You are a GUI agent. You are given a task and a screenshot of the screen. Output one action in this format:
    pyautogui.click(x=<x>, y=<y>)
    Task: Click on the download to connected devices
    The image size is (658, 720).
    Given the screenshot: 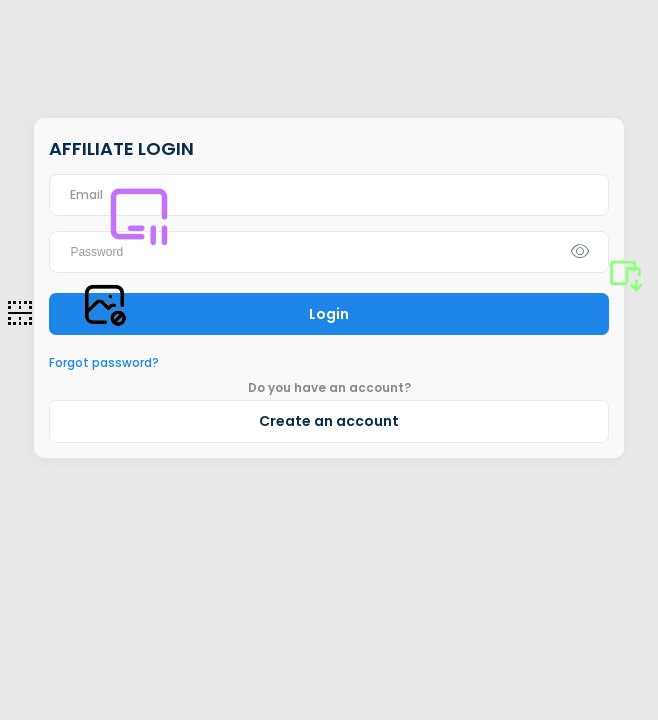 What is the action you would take?
    pyautogui.click(x=625, y=274)
    